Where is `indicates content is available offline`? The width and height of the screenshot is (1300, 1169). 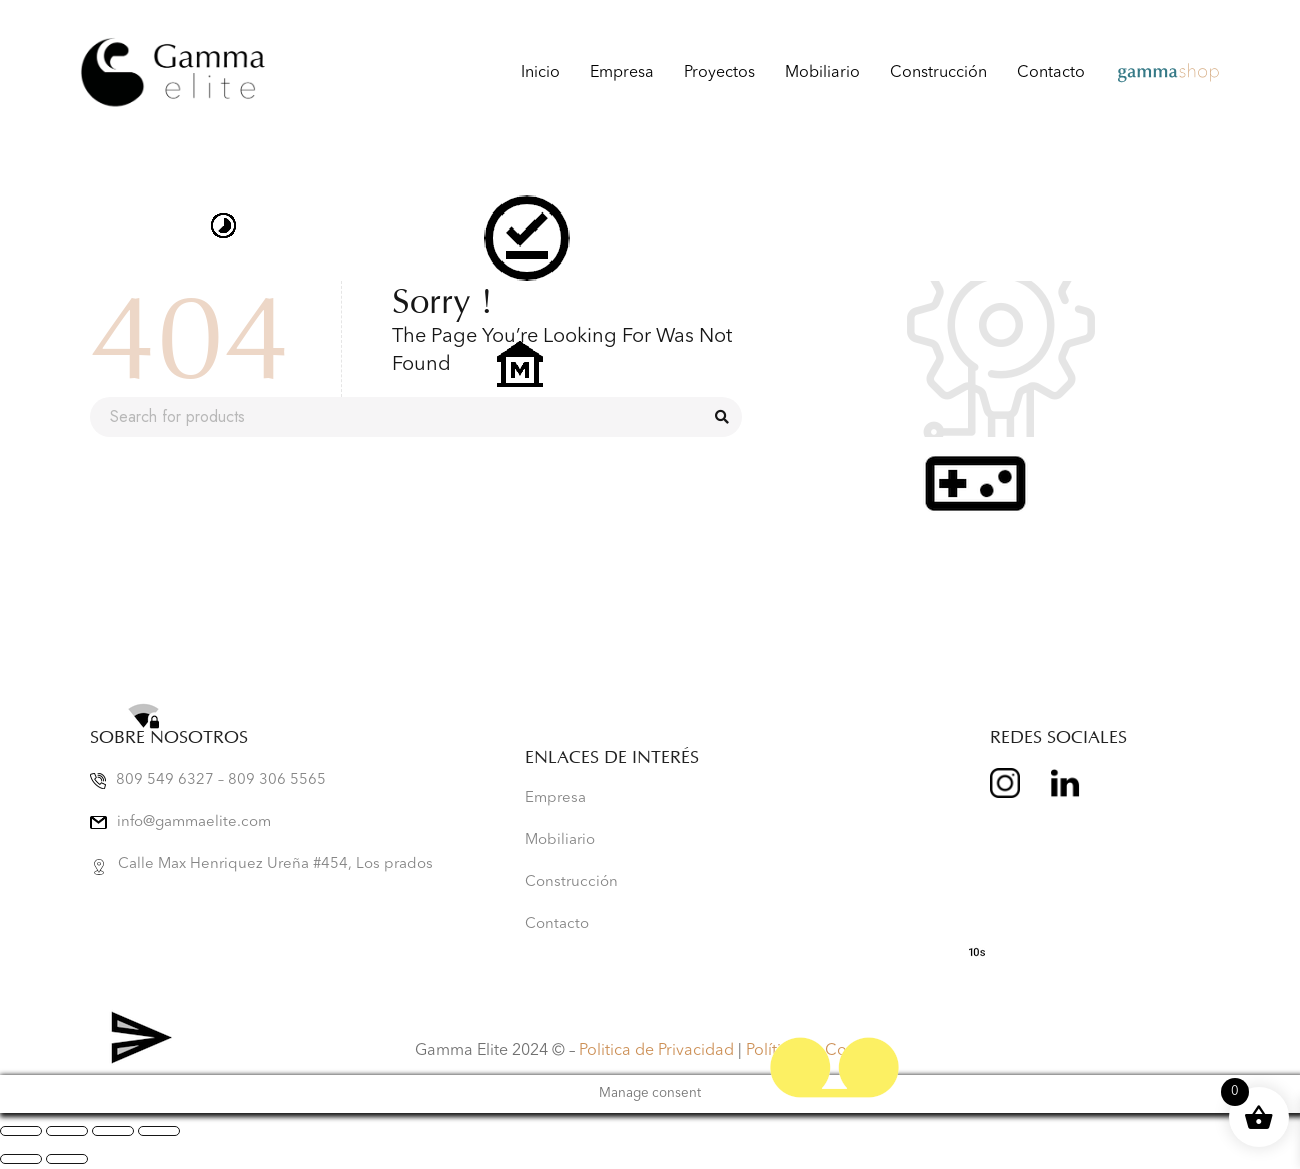 indicates content is available offline is located at coordinates (527, 238).